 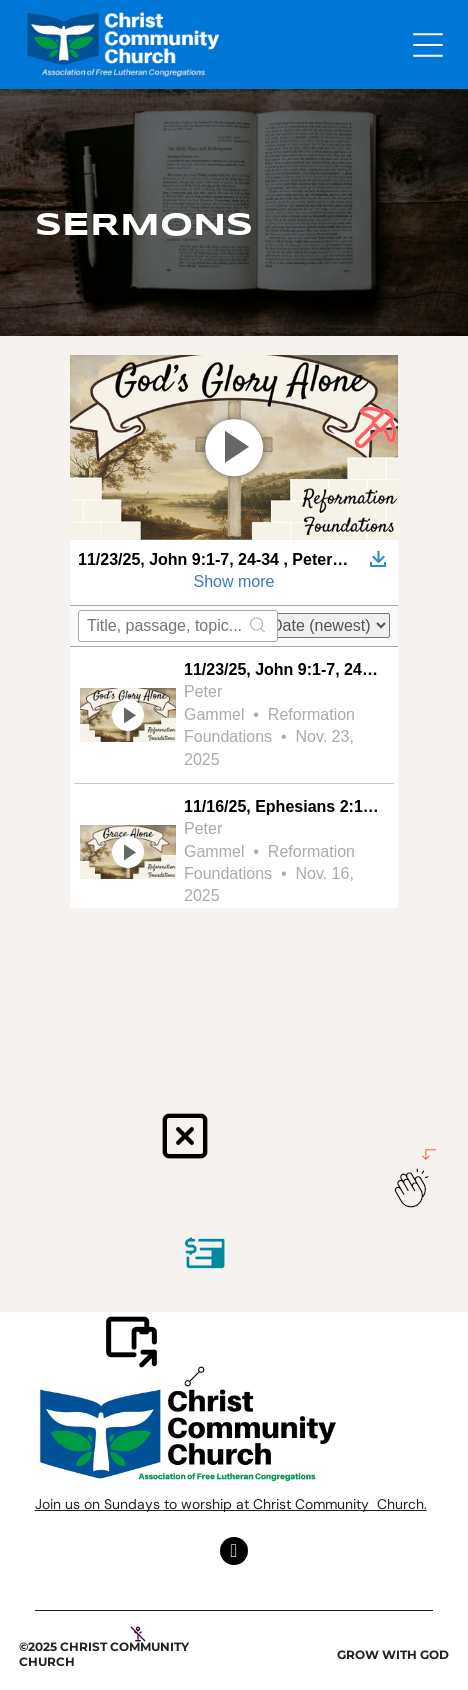 I want to click on navigate back and down in a menu hierarchy, so click(x=428, y=1153).